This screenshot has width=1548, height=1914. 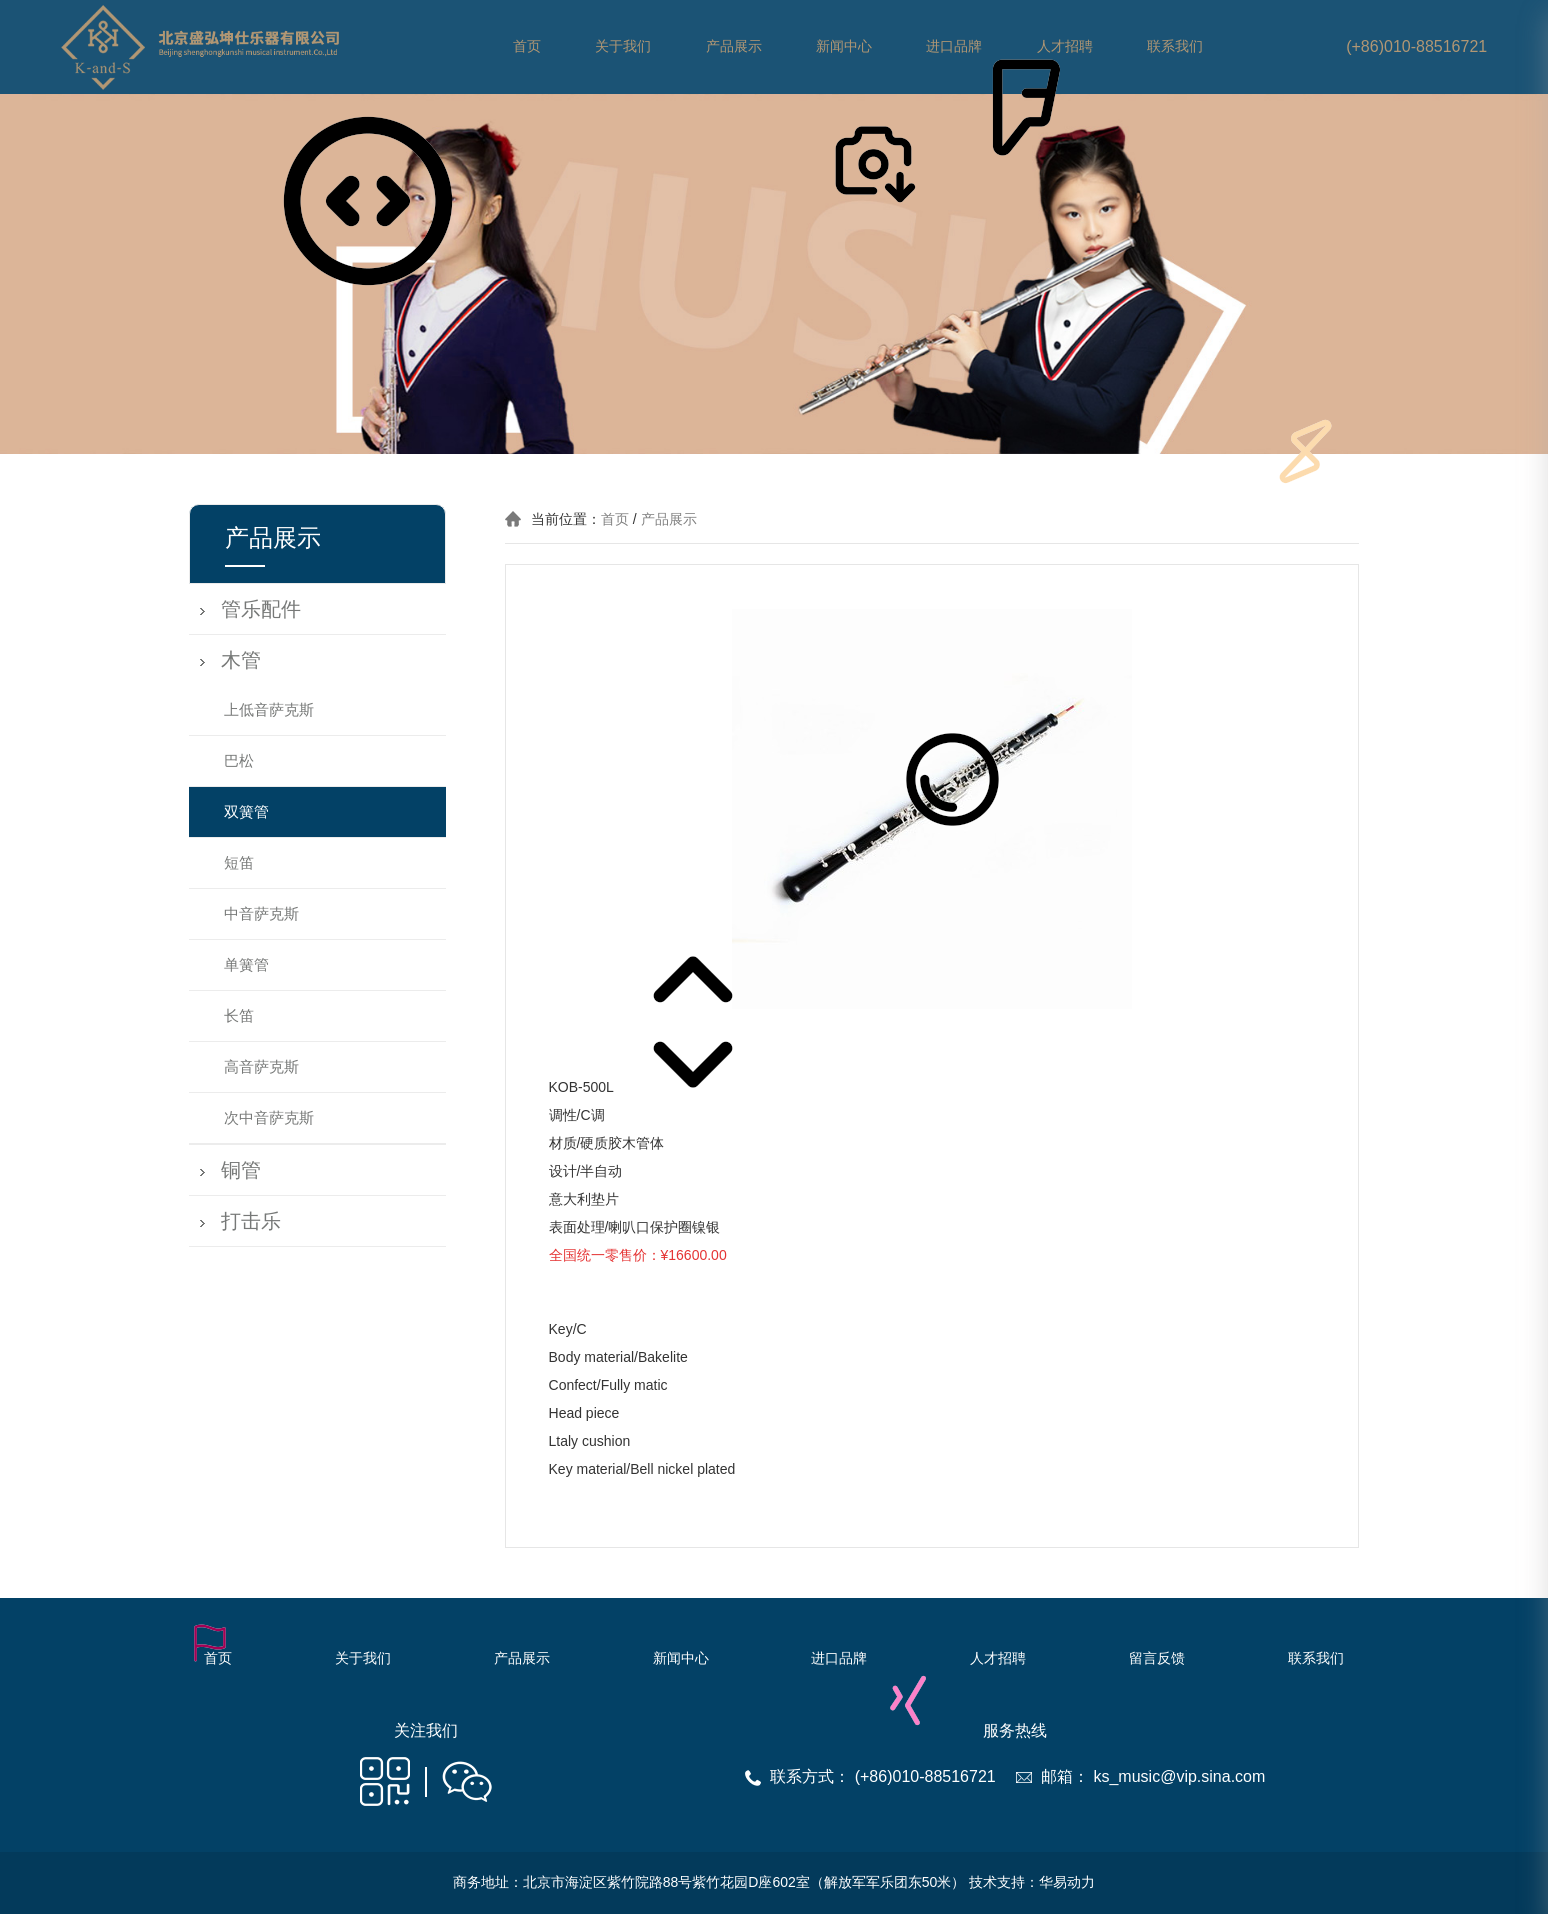 What do you see at coordinates (368, 201) in the screenshot?
I see `access code editor or developer tools` at bounding box center [368, 201].